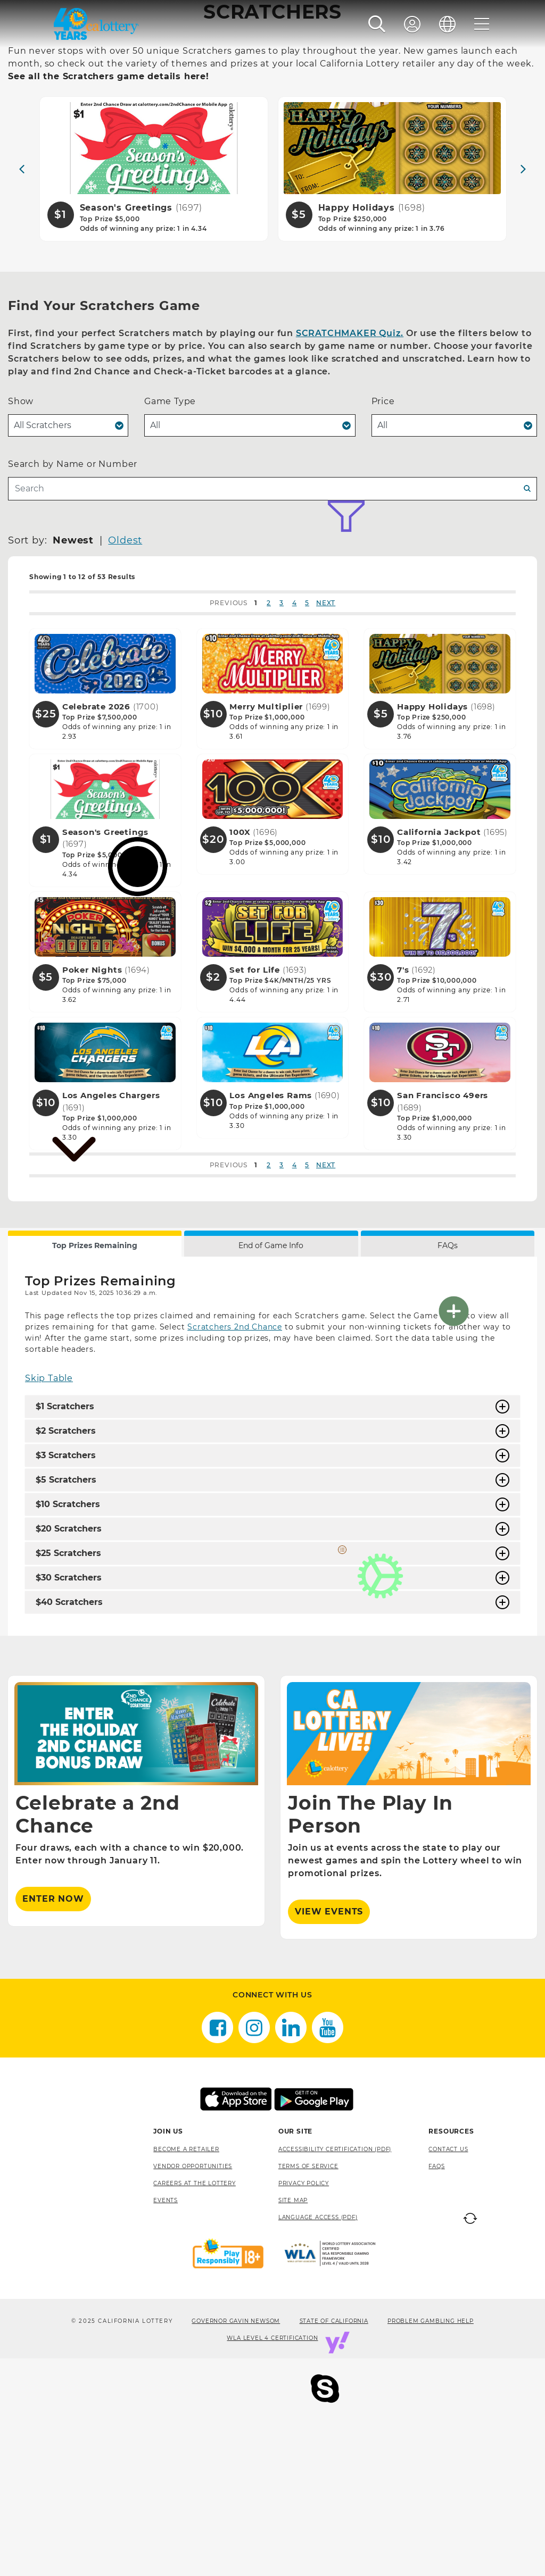  Describe the element at coordinates (453, 1311) in the screenshot. I see `add a new item` at that location.